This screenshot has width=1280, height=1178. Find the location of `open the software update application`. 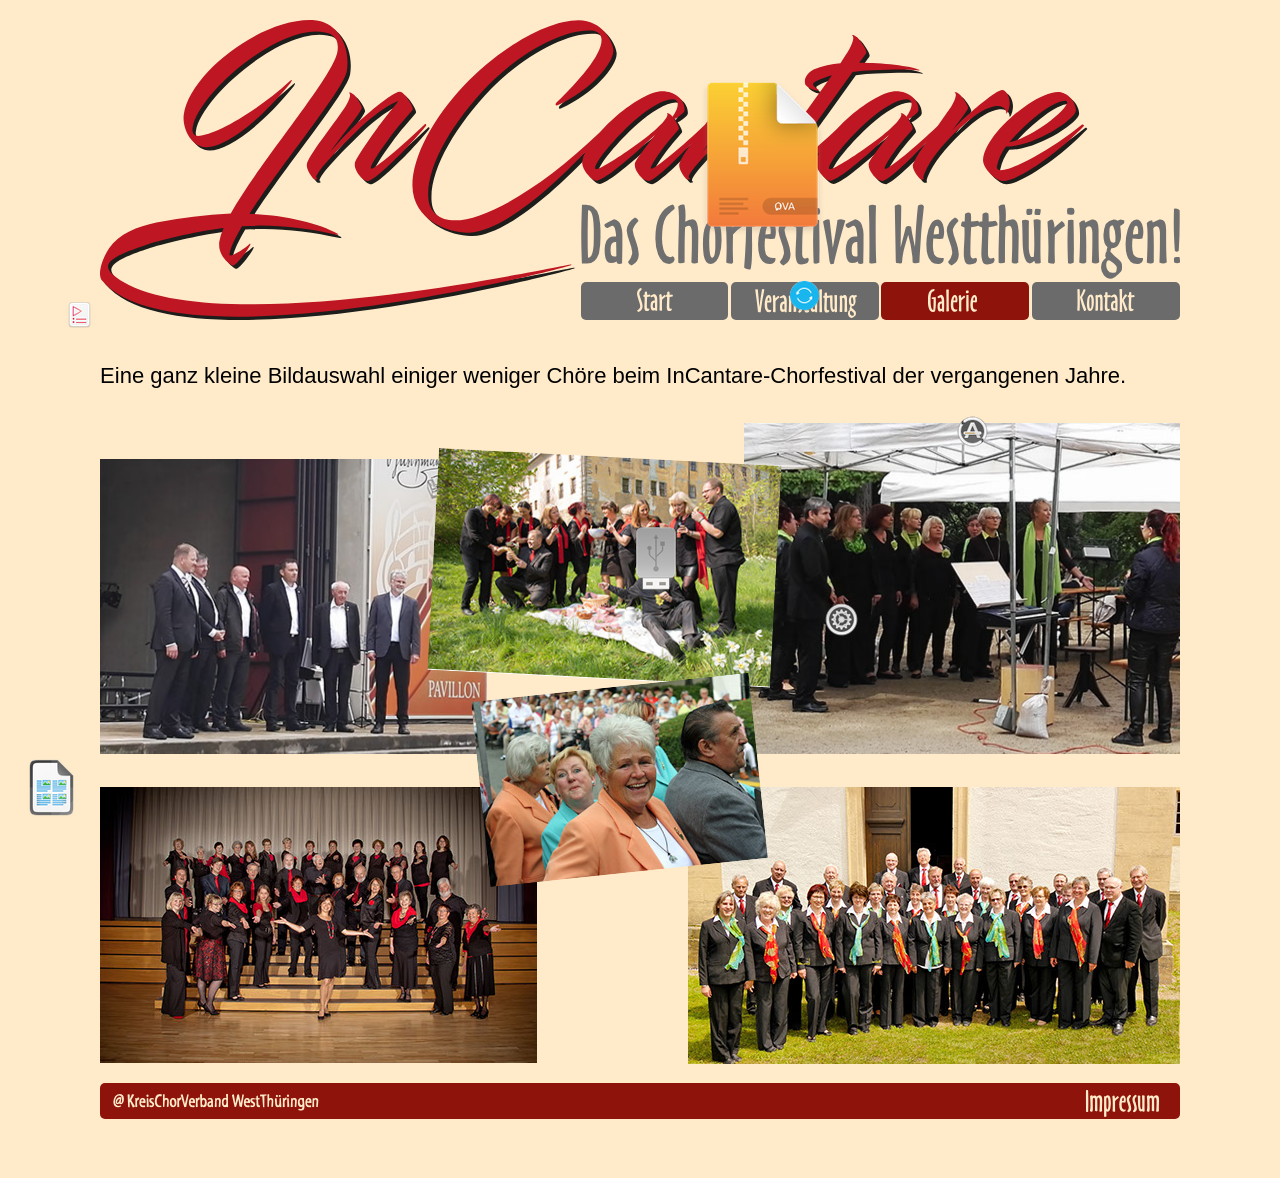

open the software update application is located at coordinates (972, 431).